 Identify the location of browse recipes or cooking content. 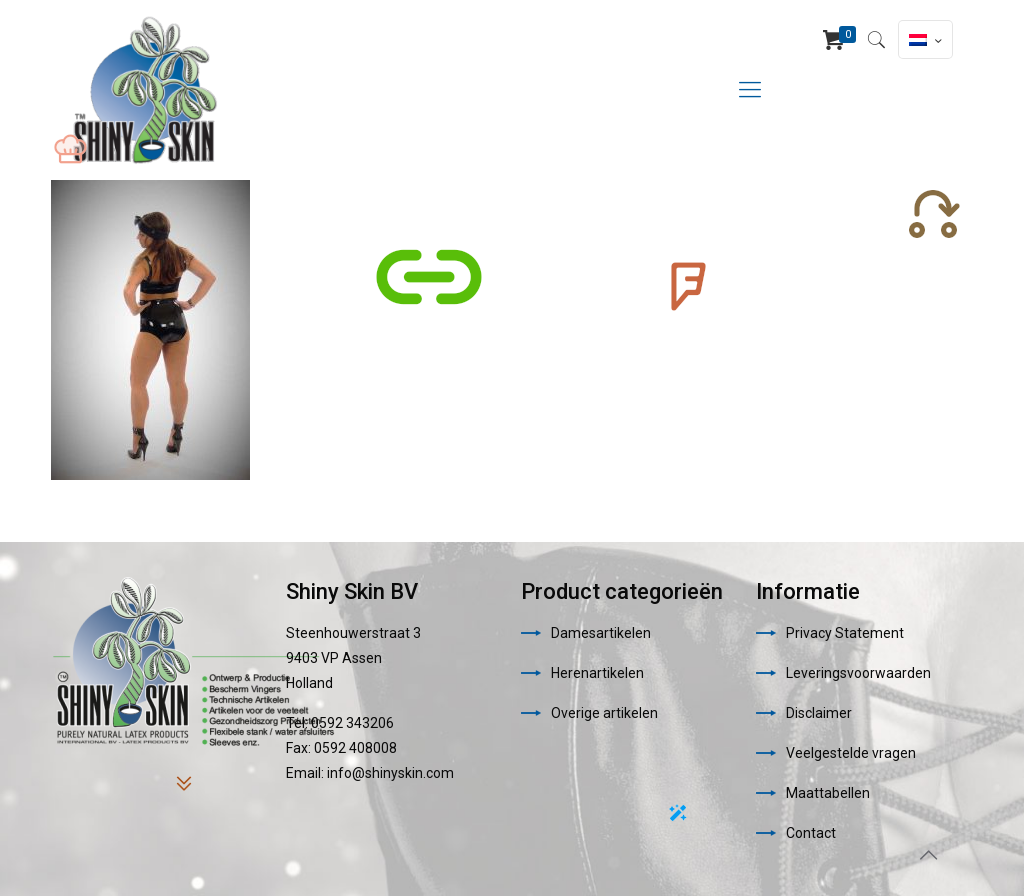
(70, 149).